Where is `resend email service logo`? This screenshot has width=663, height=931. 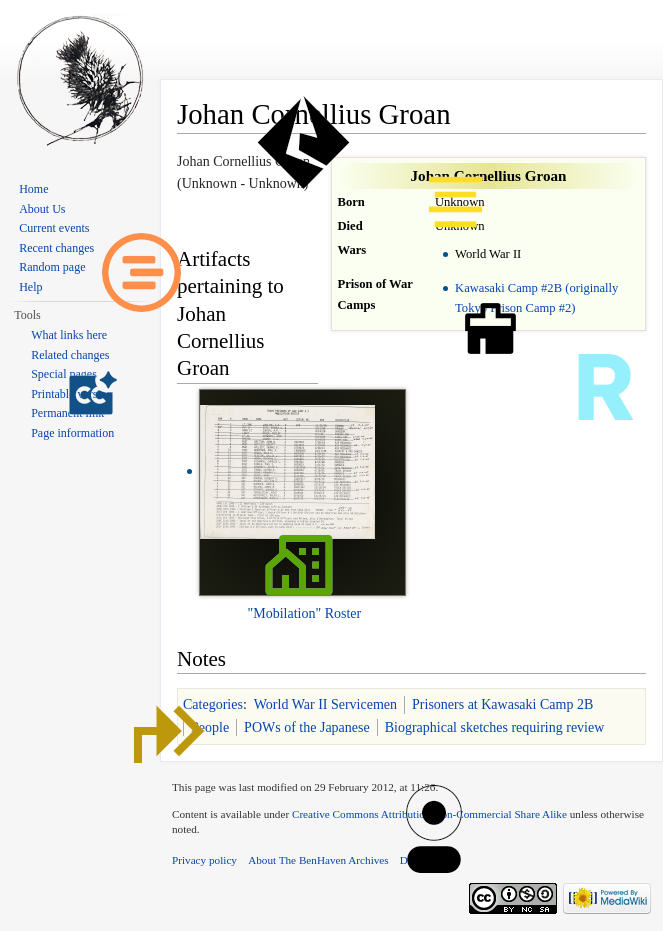 resend email service logo is located at coordinates (606, 387).